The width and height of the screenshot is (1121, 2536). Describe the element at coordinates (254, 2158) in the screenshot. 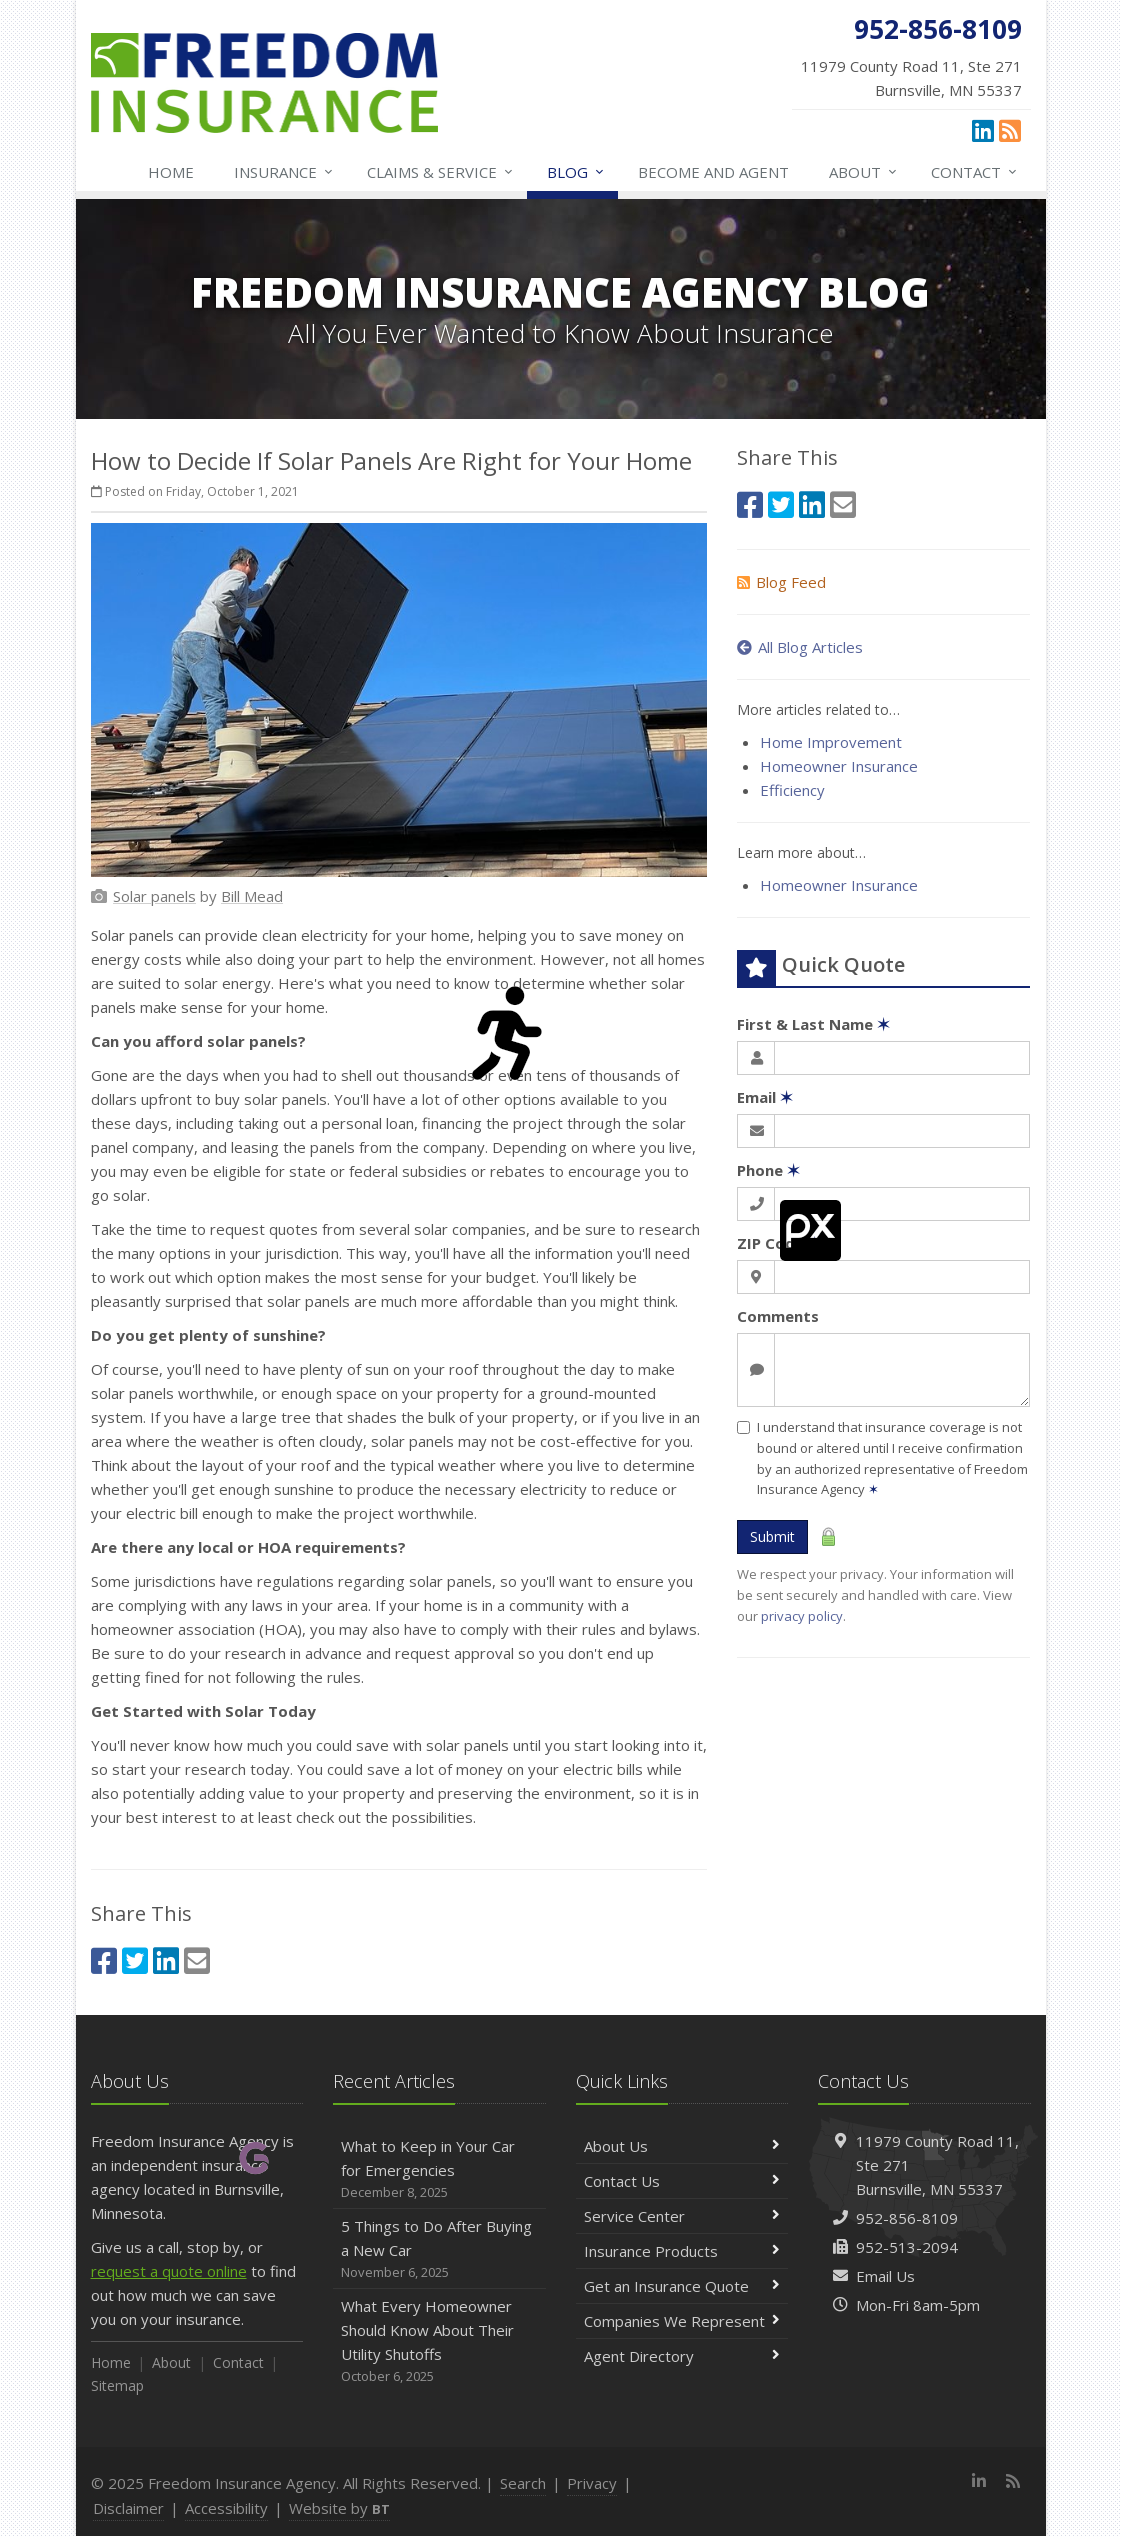

I see `Gofore company logo` at that location.